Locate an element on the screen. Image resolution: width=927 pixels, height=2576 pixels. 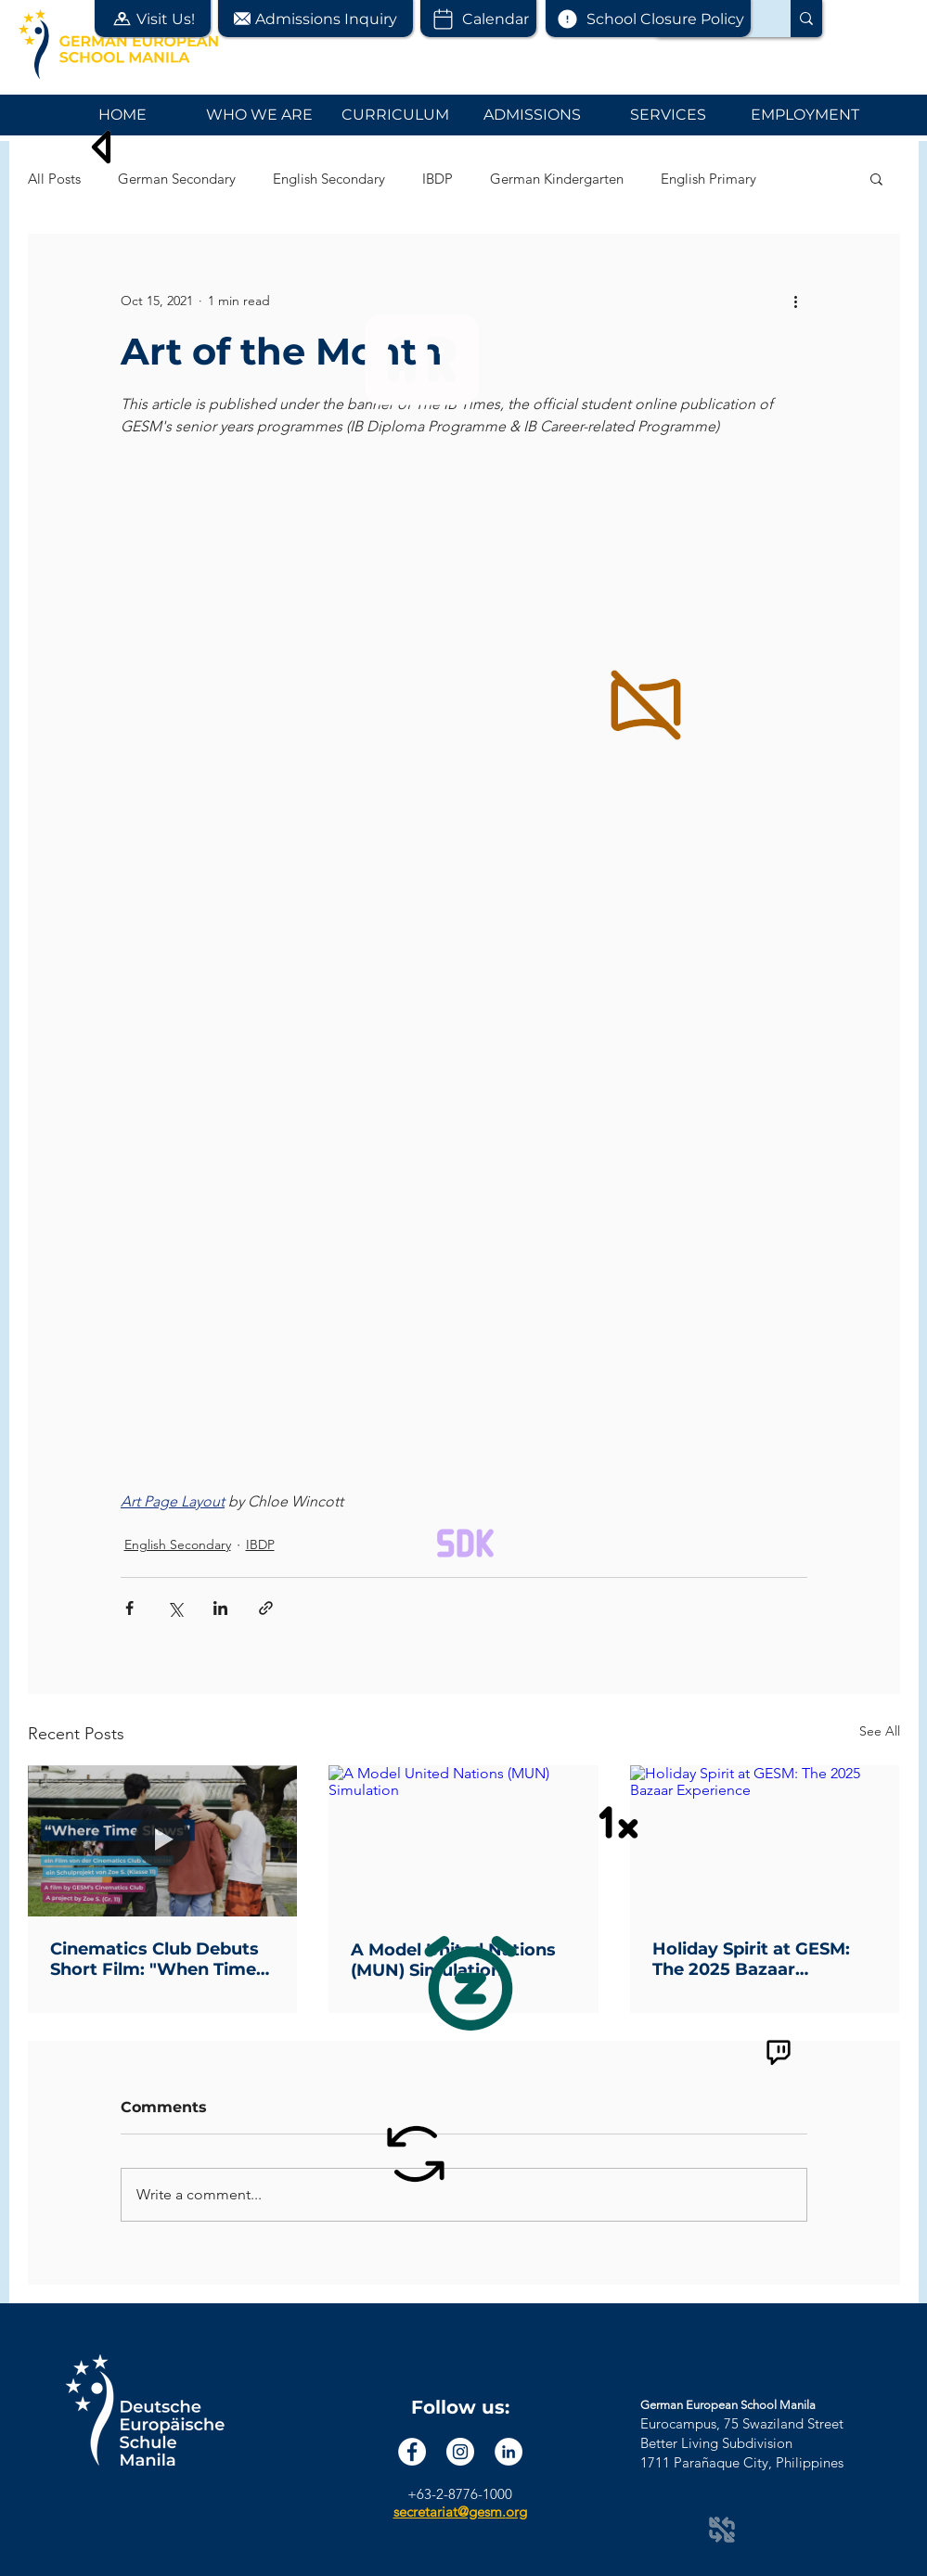
set playback speed to 1x (normal speed) is located at coordinates (618, 1822).